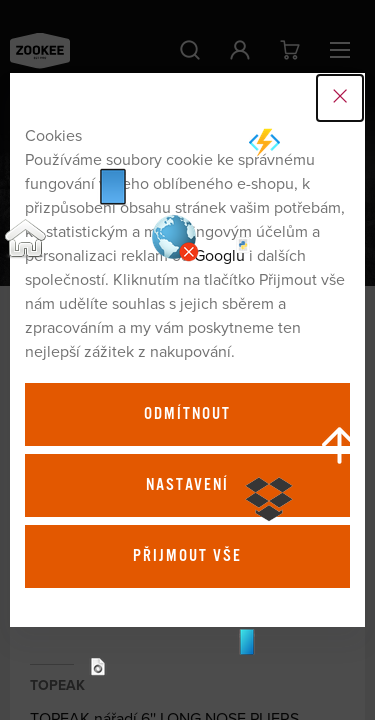 This screenshot has height=720, width=375. Describe the element at coordinates (243, 245) in the screenshot. I see `python bytecode file (.pyc)` at that location.